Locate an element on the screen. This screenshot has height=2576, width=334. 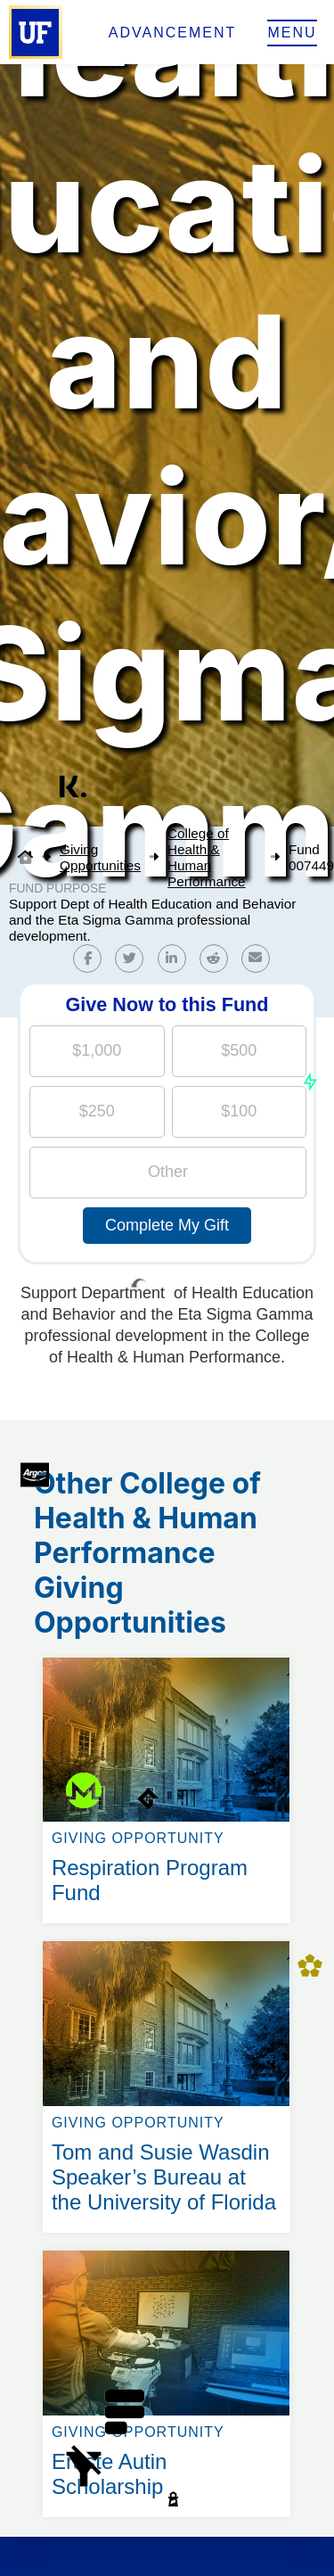
Google Lighthouse performance testing tool is located at coordinates (173, 2498).